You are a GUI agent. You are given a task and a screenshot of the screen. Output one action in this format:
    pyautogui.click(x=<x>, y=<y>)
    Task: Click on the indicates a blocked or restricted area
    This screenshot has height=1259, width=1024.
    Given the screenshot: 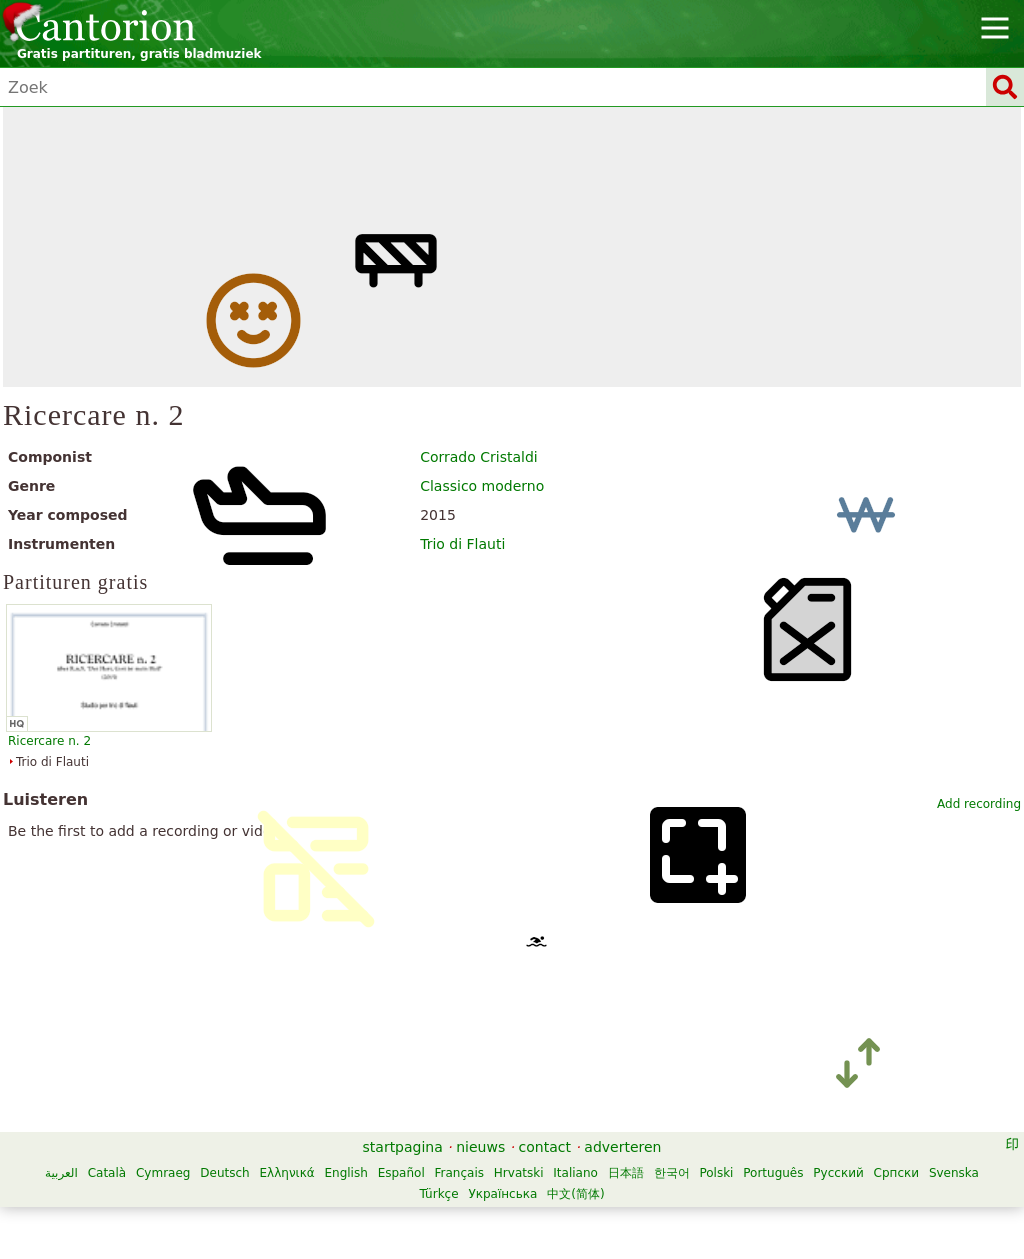 What is the action you would take?
    pyautogui.click(x=396, y=258)
    